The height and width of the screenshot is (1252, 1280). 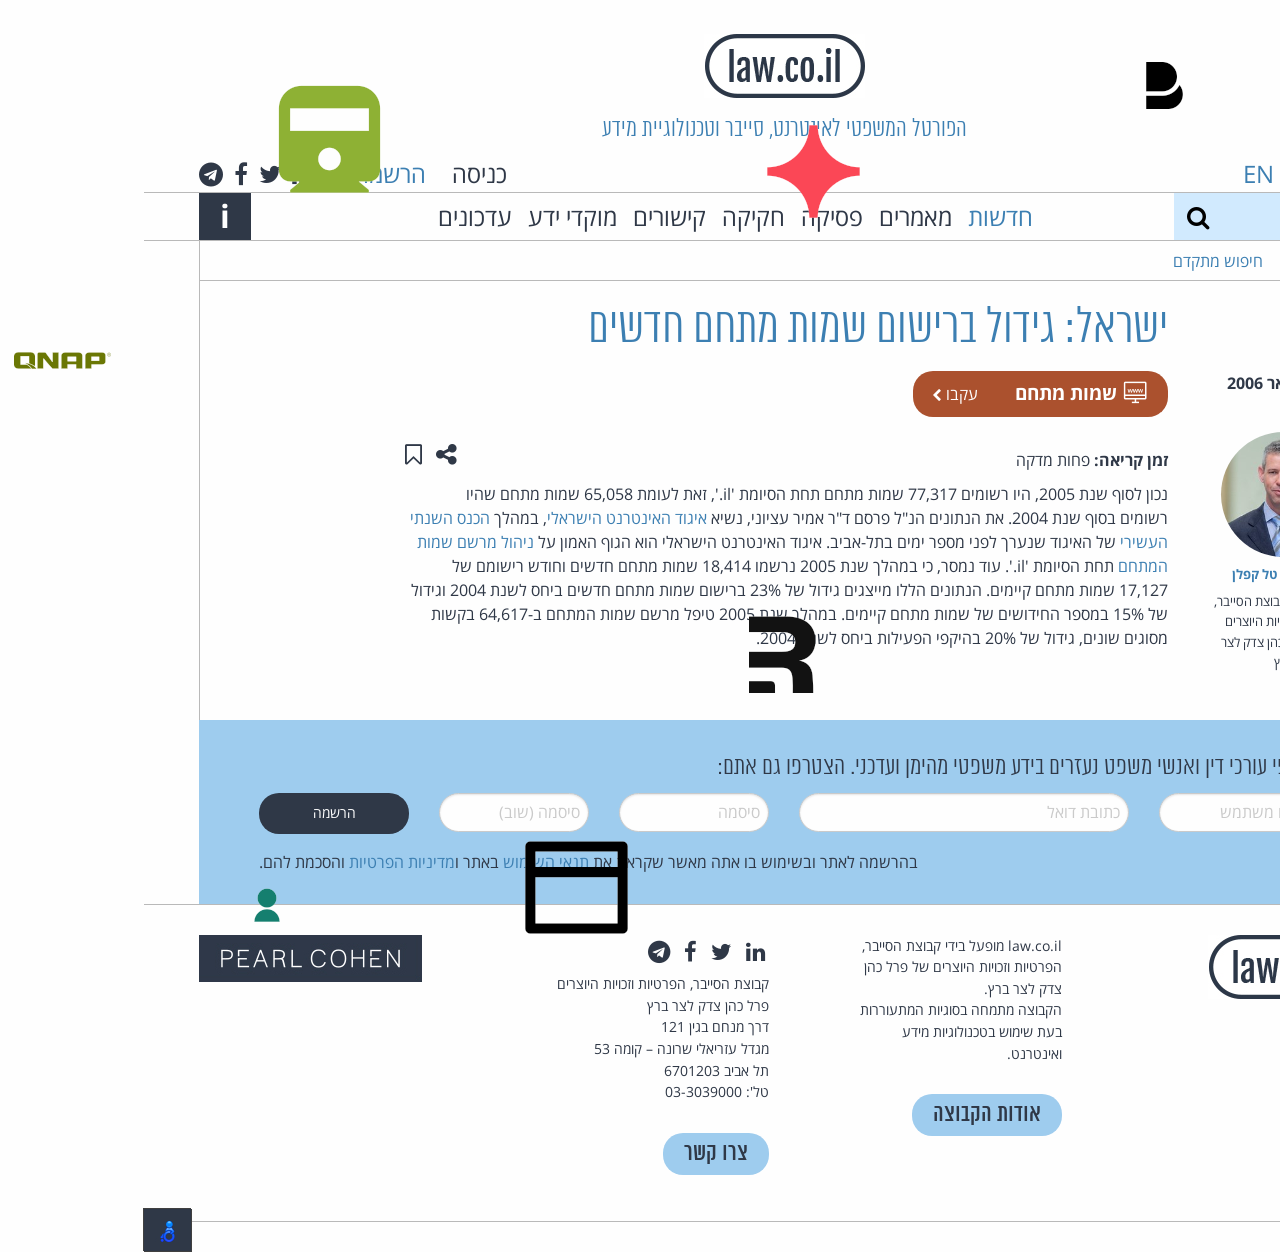 What do you see at coordinates (1164, 85) in the screenshot?
I see `open the Beats audio app` at bounding box center [1164, 85].